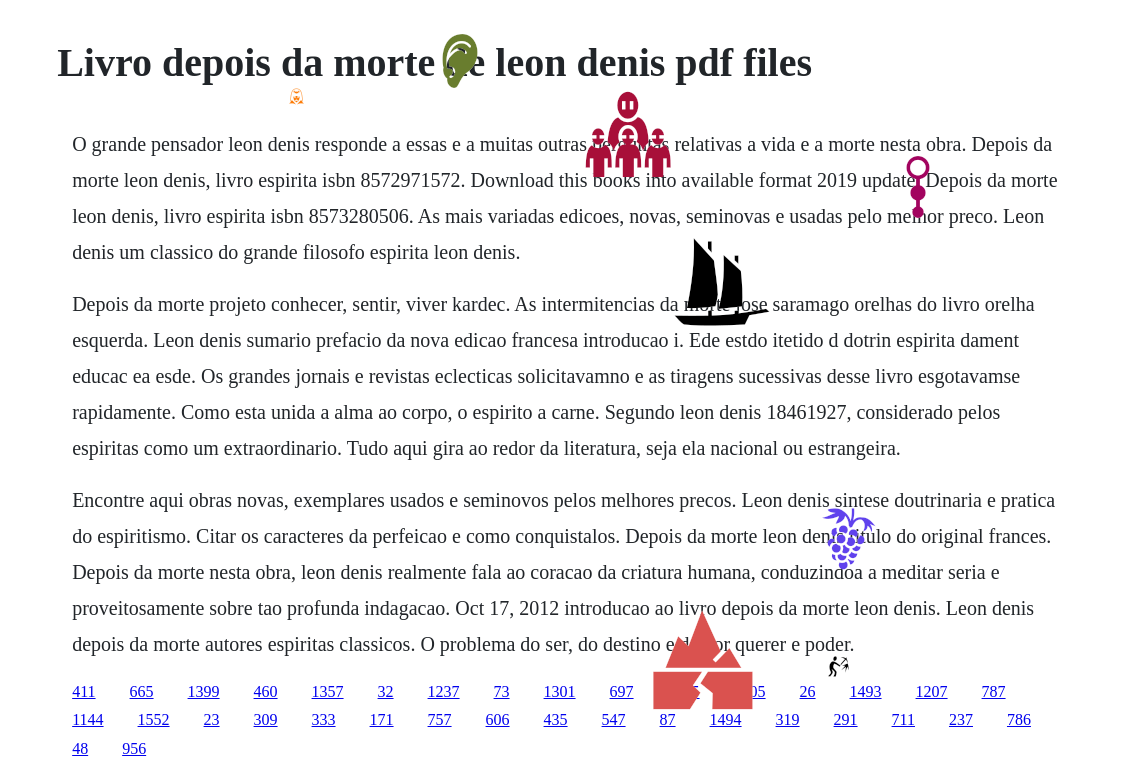 The width and height of the screenshot is (1143, 772). I want to click on access mining or resource gathering features, so click(838, 666).